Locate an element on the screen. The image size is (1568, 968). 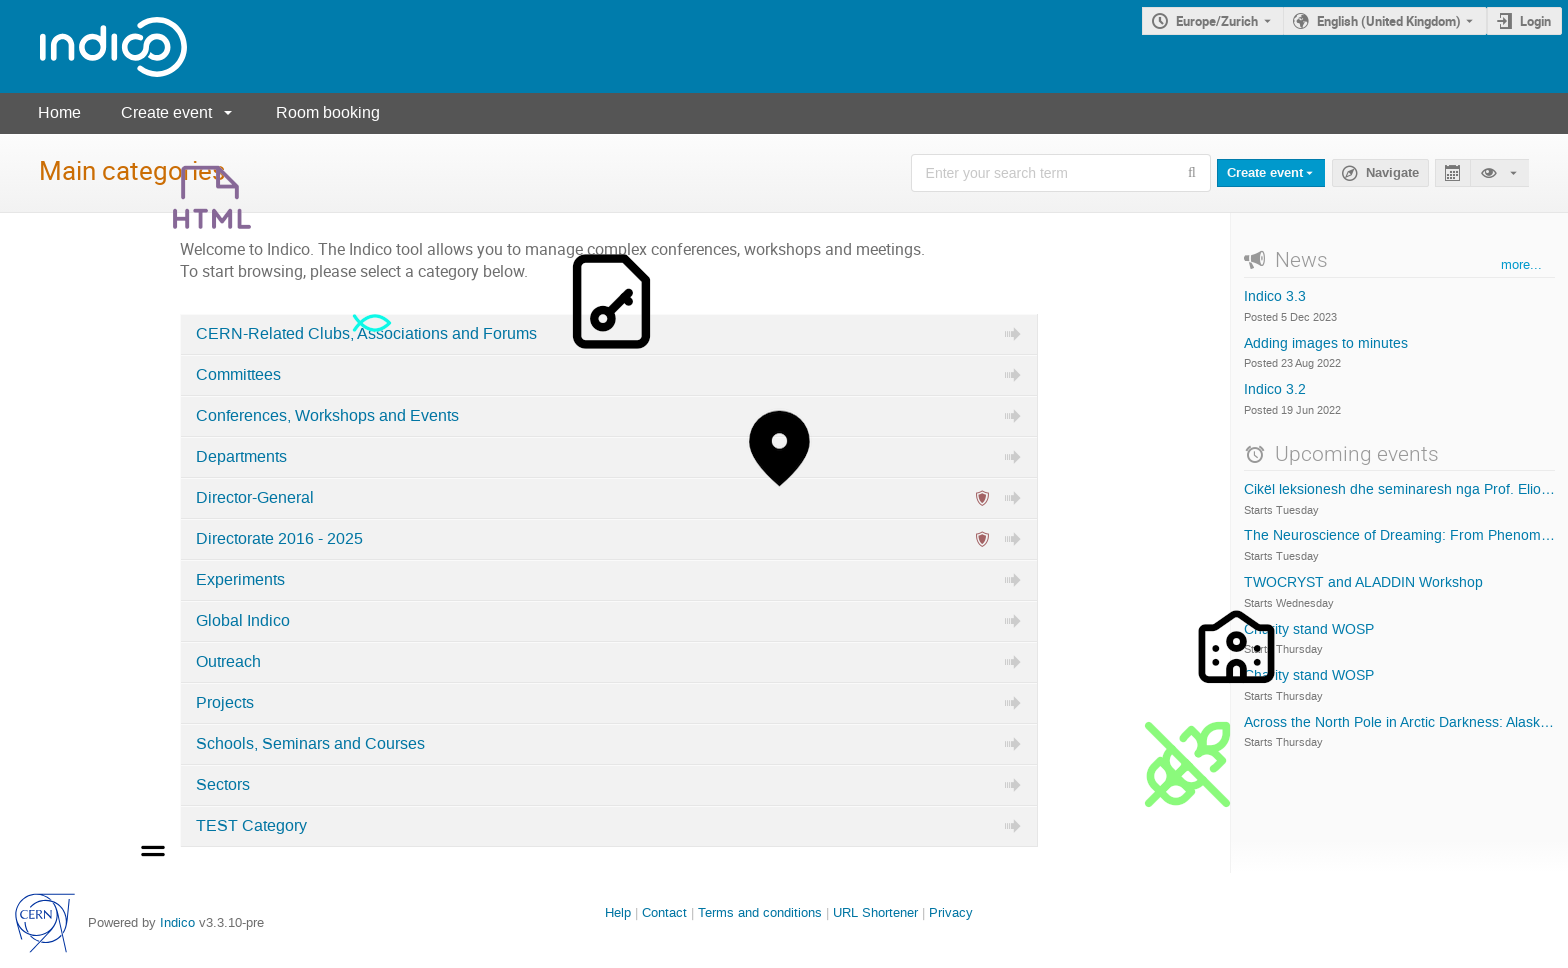
view or open an HTML file is located at coordinates (210, 200).